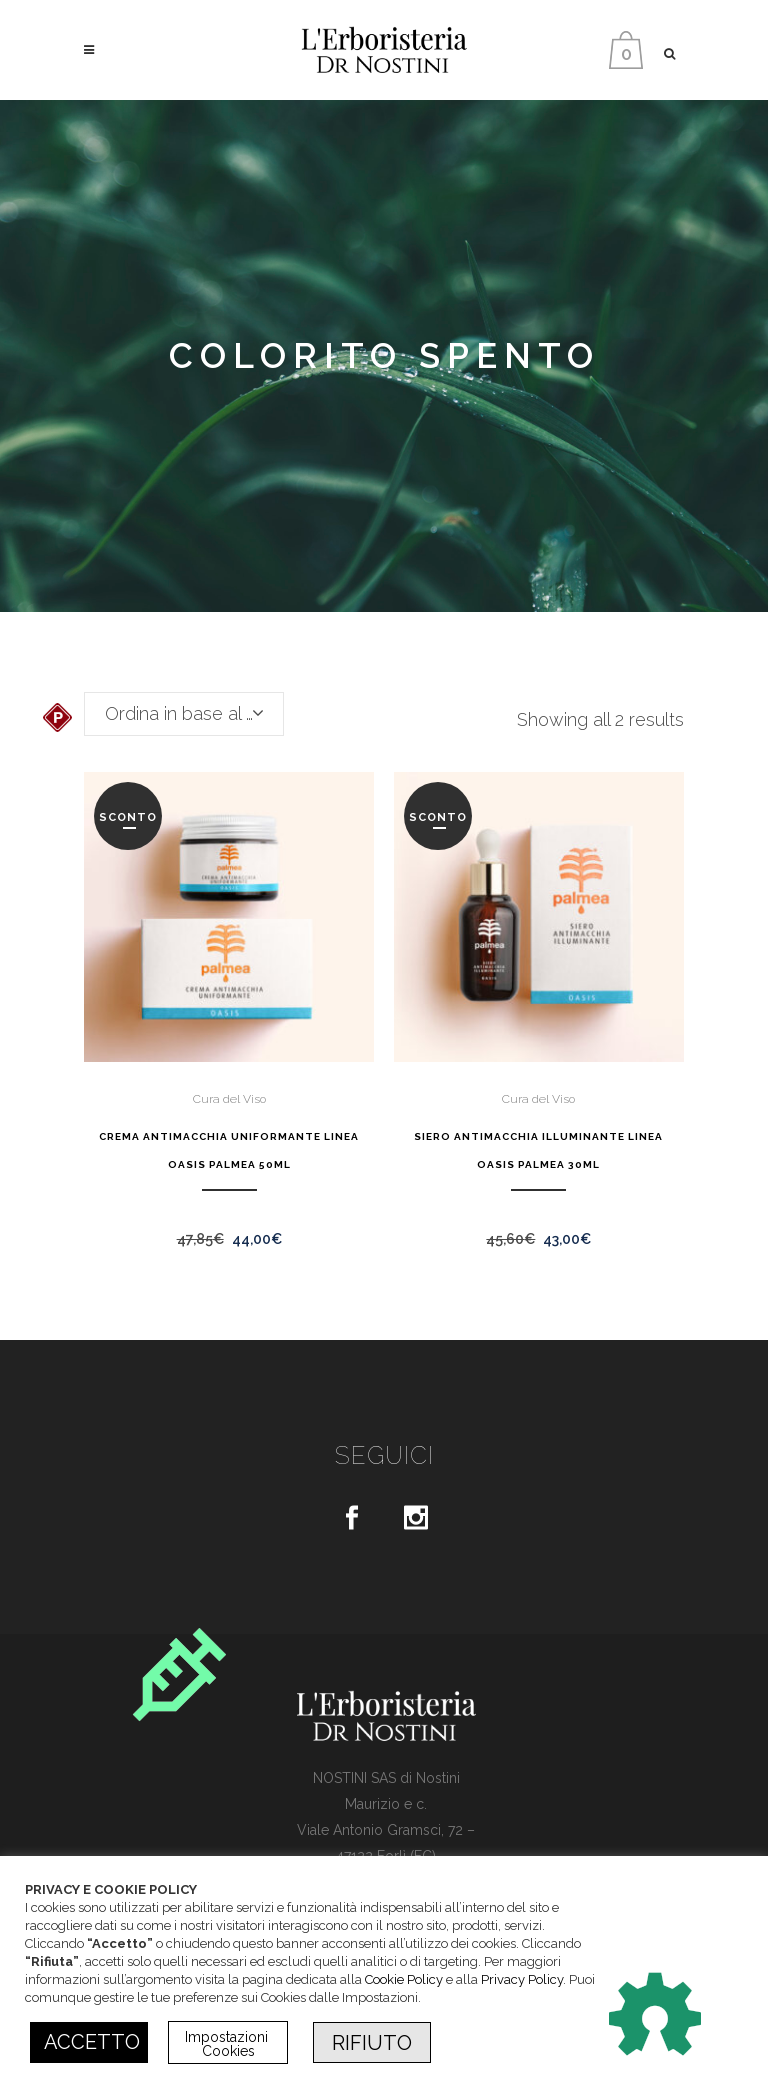  I want to click on open source hardware logo, so click(655, 2014).